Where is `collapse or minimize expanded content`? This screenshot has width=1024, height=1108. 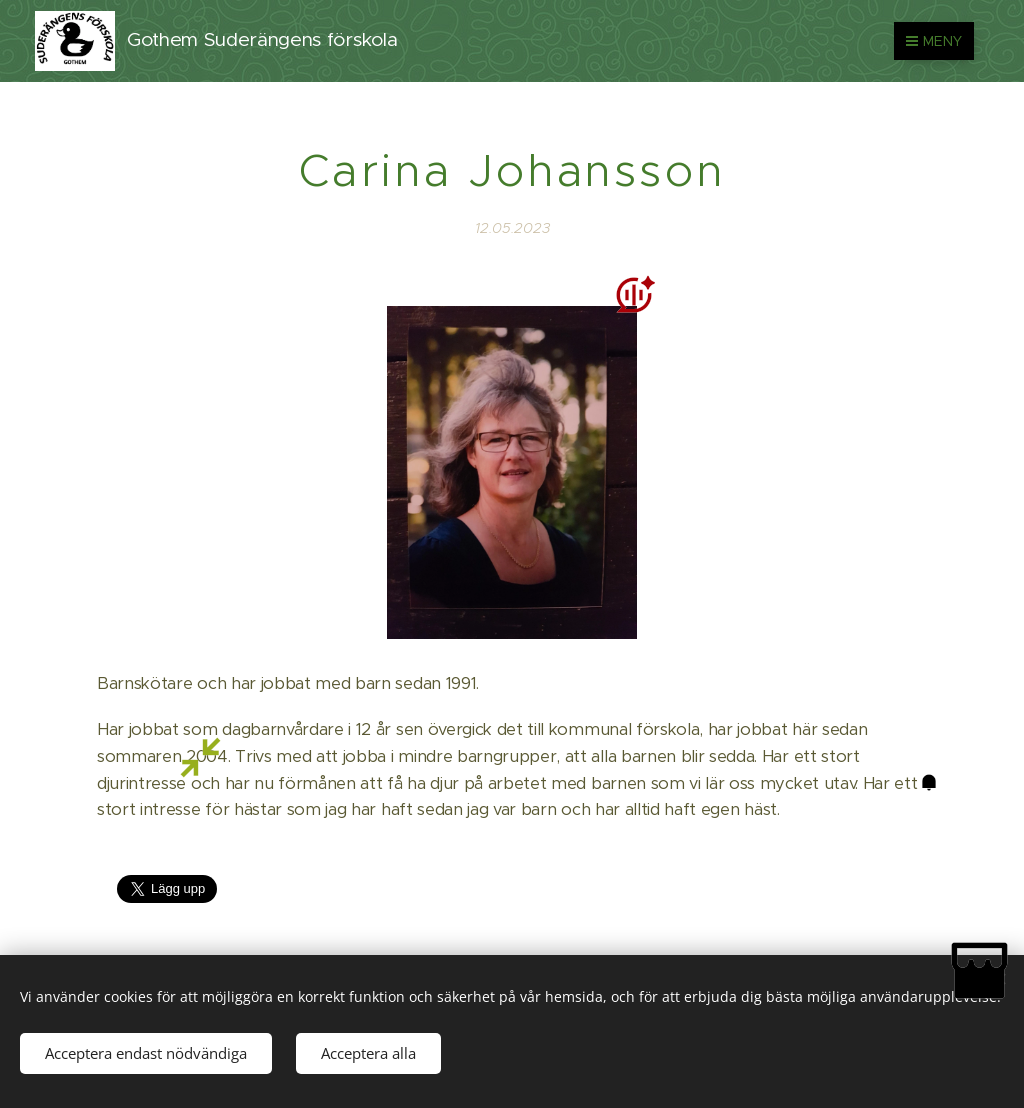 collapse or minimize expanded content is located at coordinates (200, 757).